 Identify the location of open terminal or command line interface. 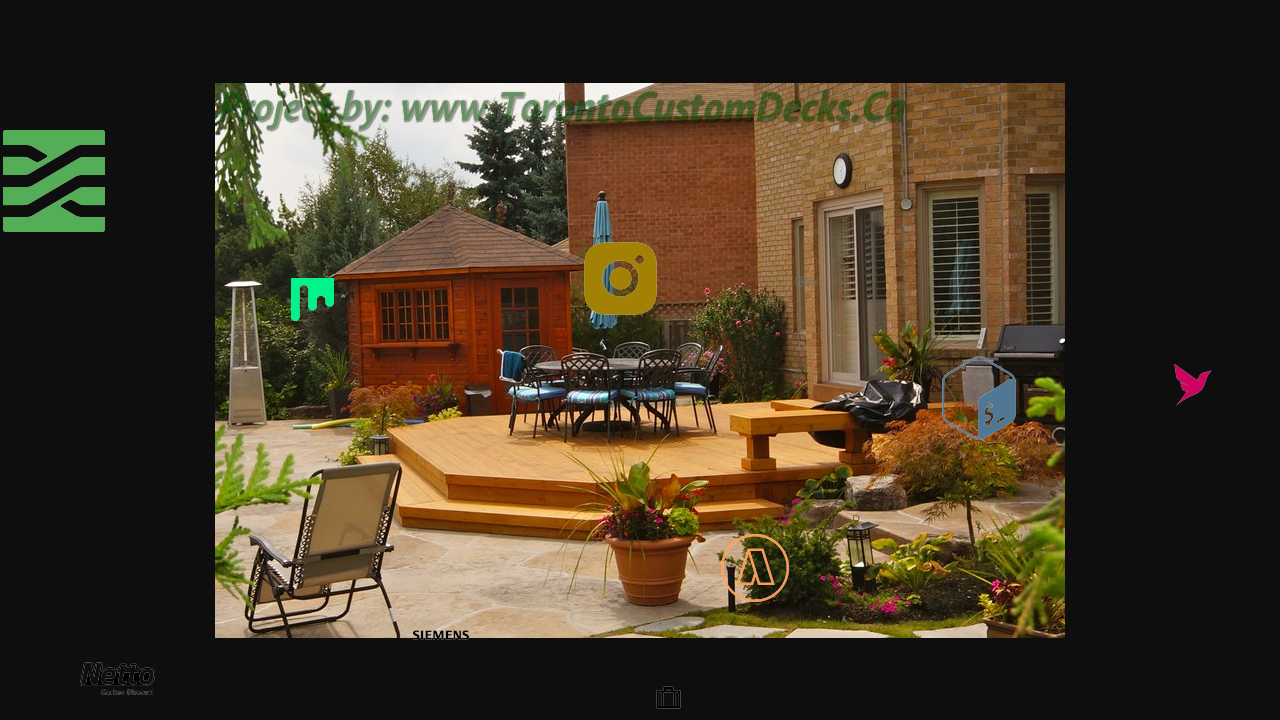
(979, 398).